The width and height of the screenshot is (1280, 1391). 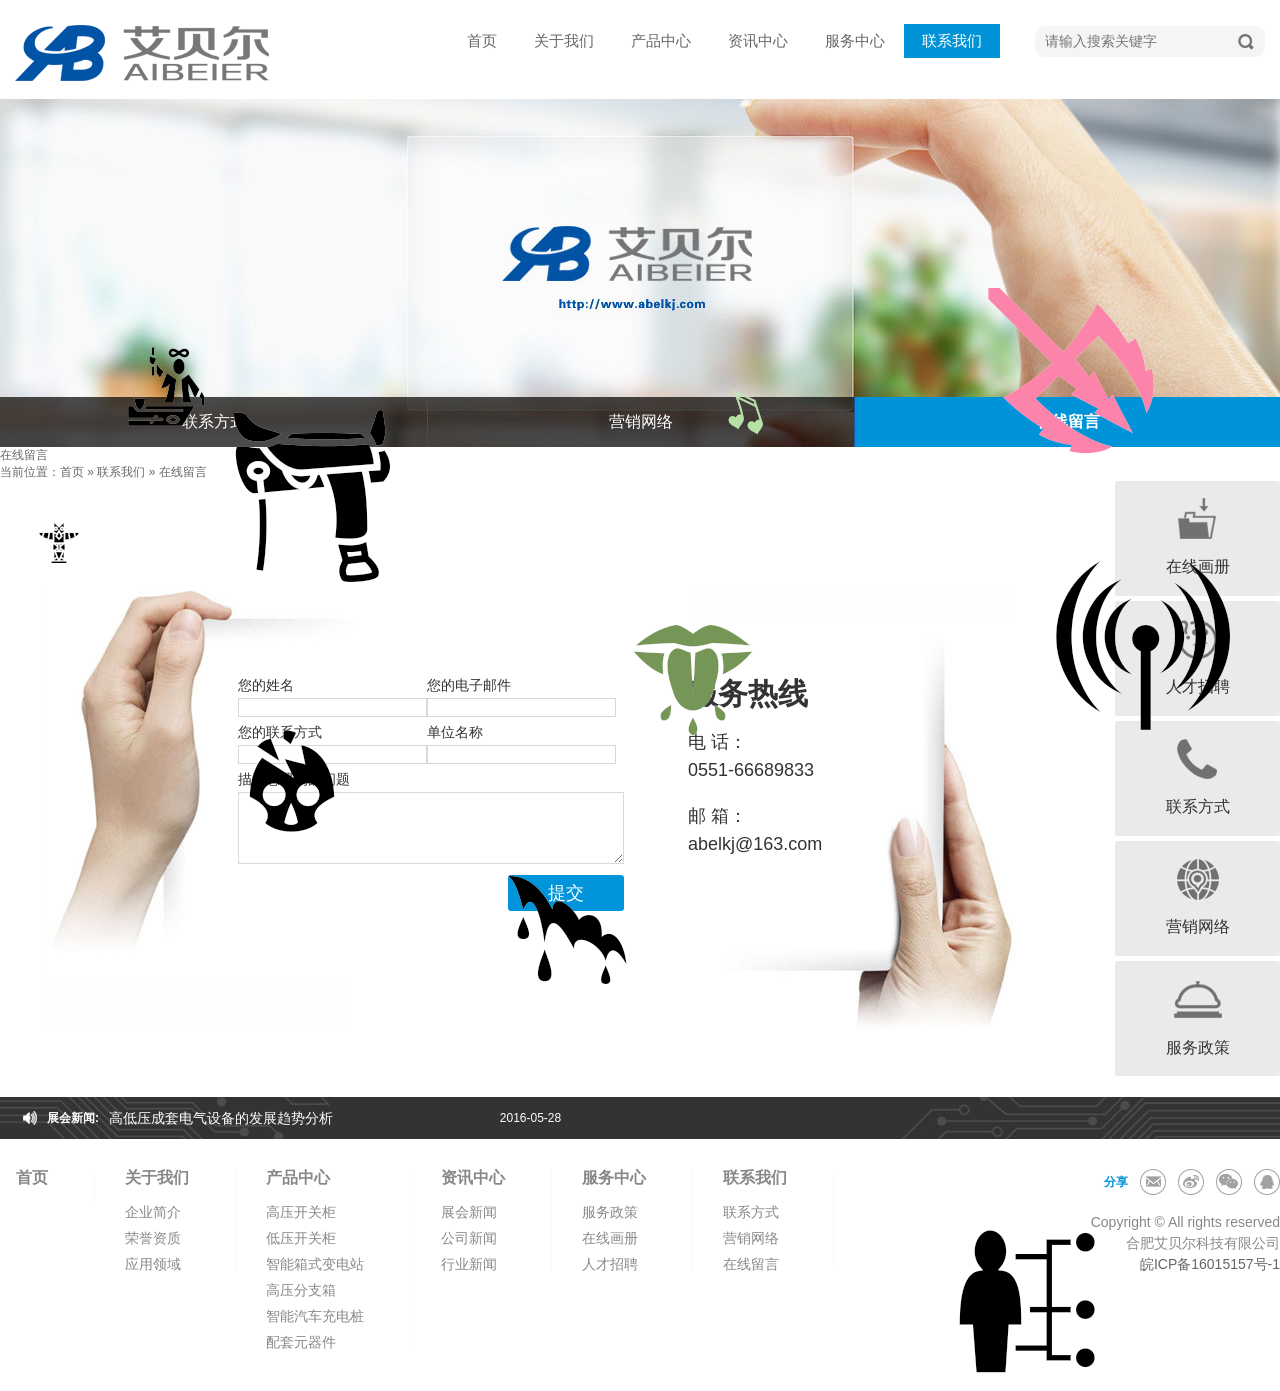 What do you see at coordinates (746, 412) in the screenshot?
I see `browse romantic or love-themed music` at bounding box center [746, 412].